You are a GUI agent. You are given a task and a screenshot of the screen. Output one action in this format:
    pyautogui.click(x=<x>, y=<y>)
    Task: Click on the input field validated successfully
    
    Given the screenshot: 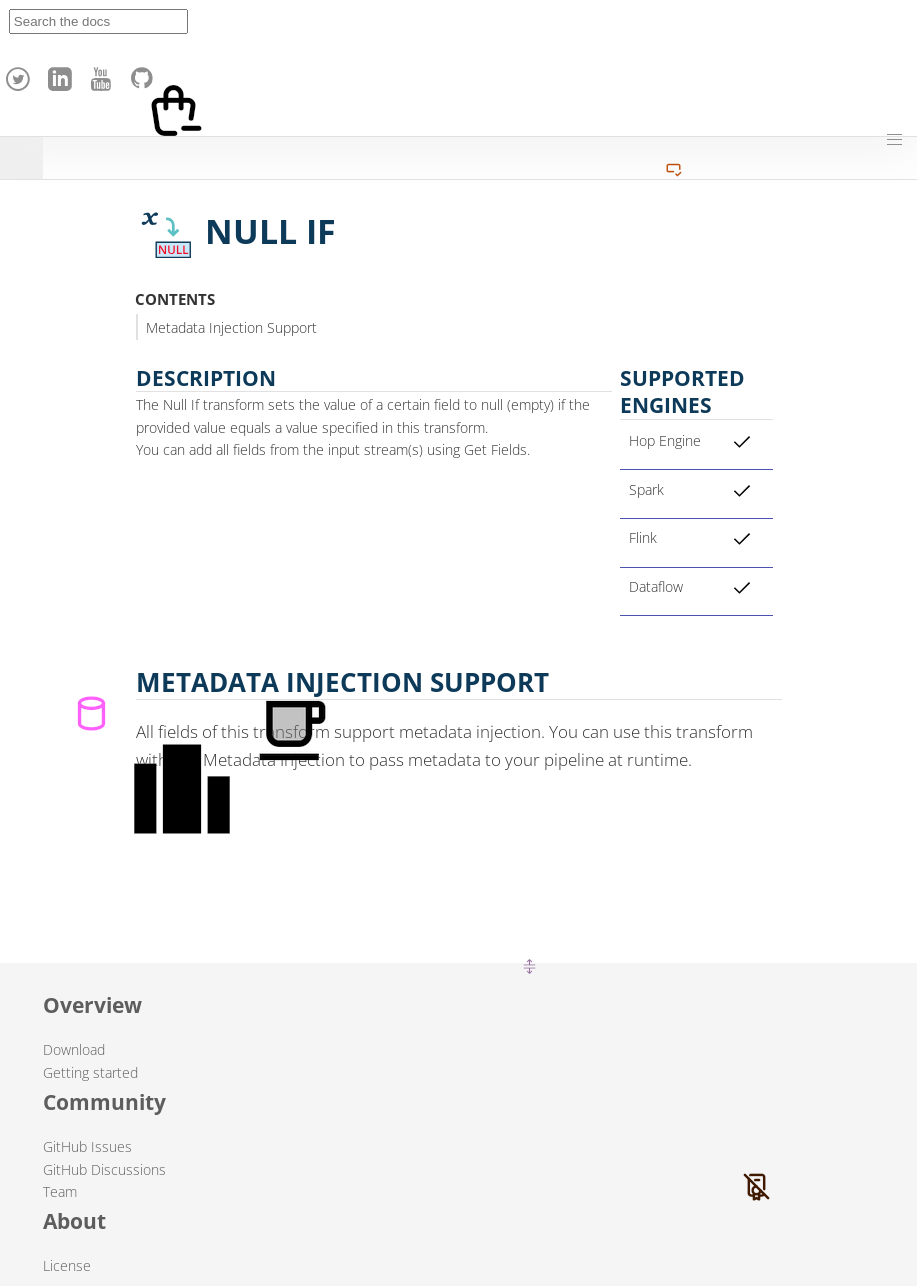 What is the action you would take?
    pyautogui.click(x=673, y=168)
    